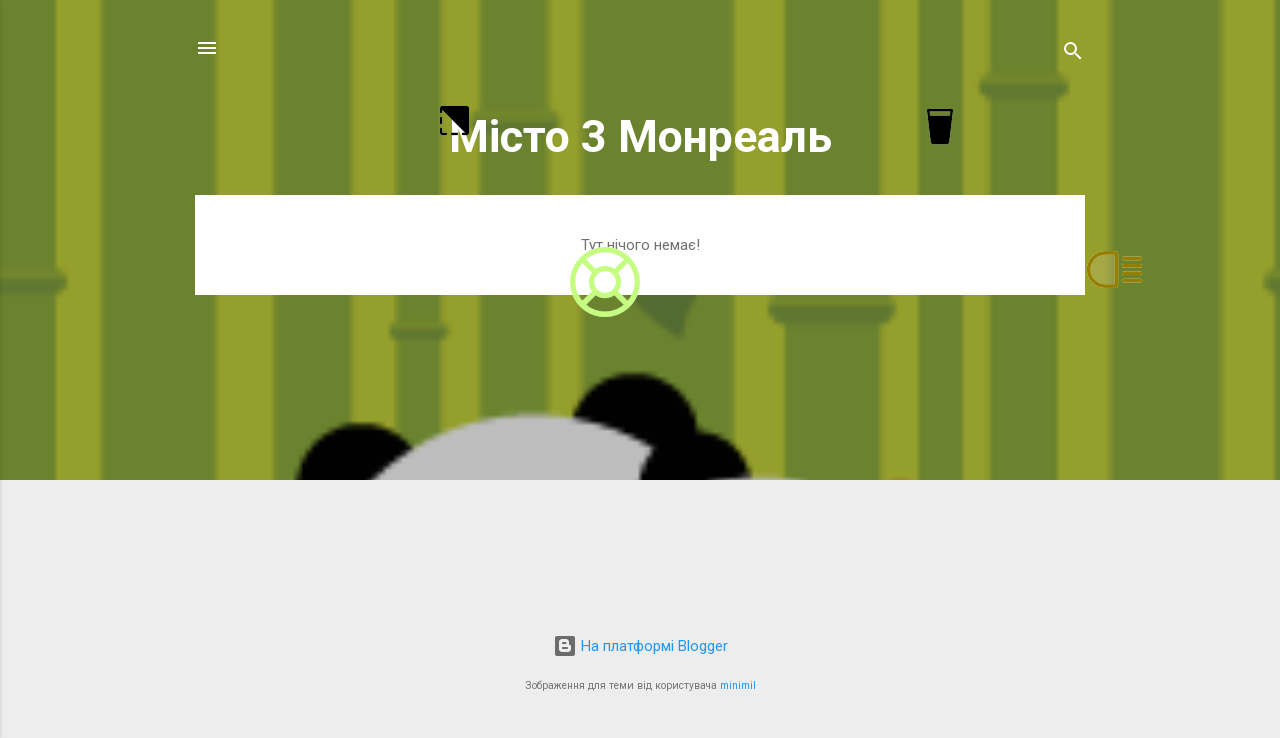 This screenshot has height=738, width=1280. Describe the element at coordinates (454, 120) in the screenshot. I see `invert current selection` at that location.